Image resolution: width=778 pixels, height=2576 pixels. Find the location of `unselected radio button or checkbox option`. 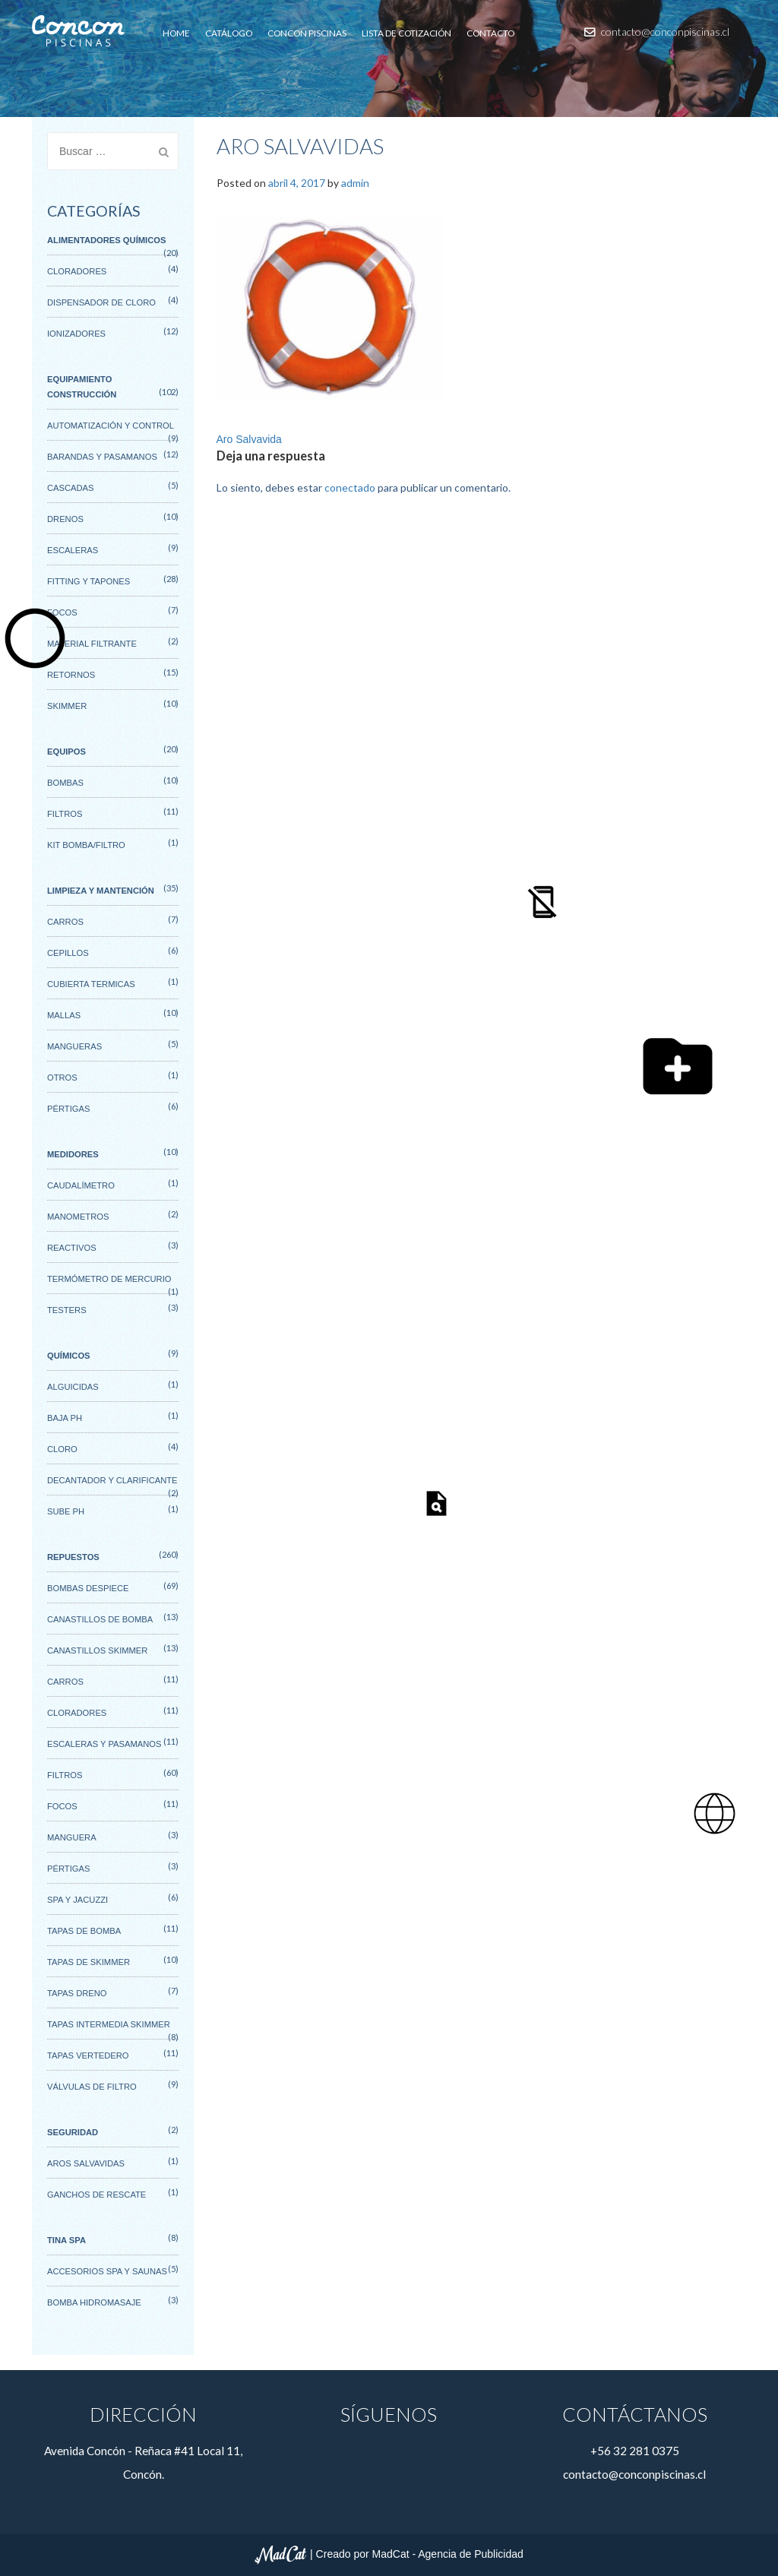

unselected radio button or checkbox option is located at coordinates (35, 638).